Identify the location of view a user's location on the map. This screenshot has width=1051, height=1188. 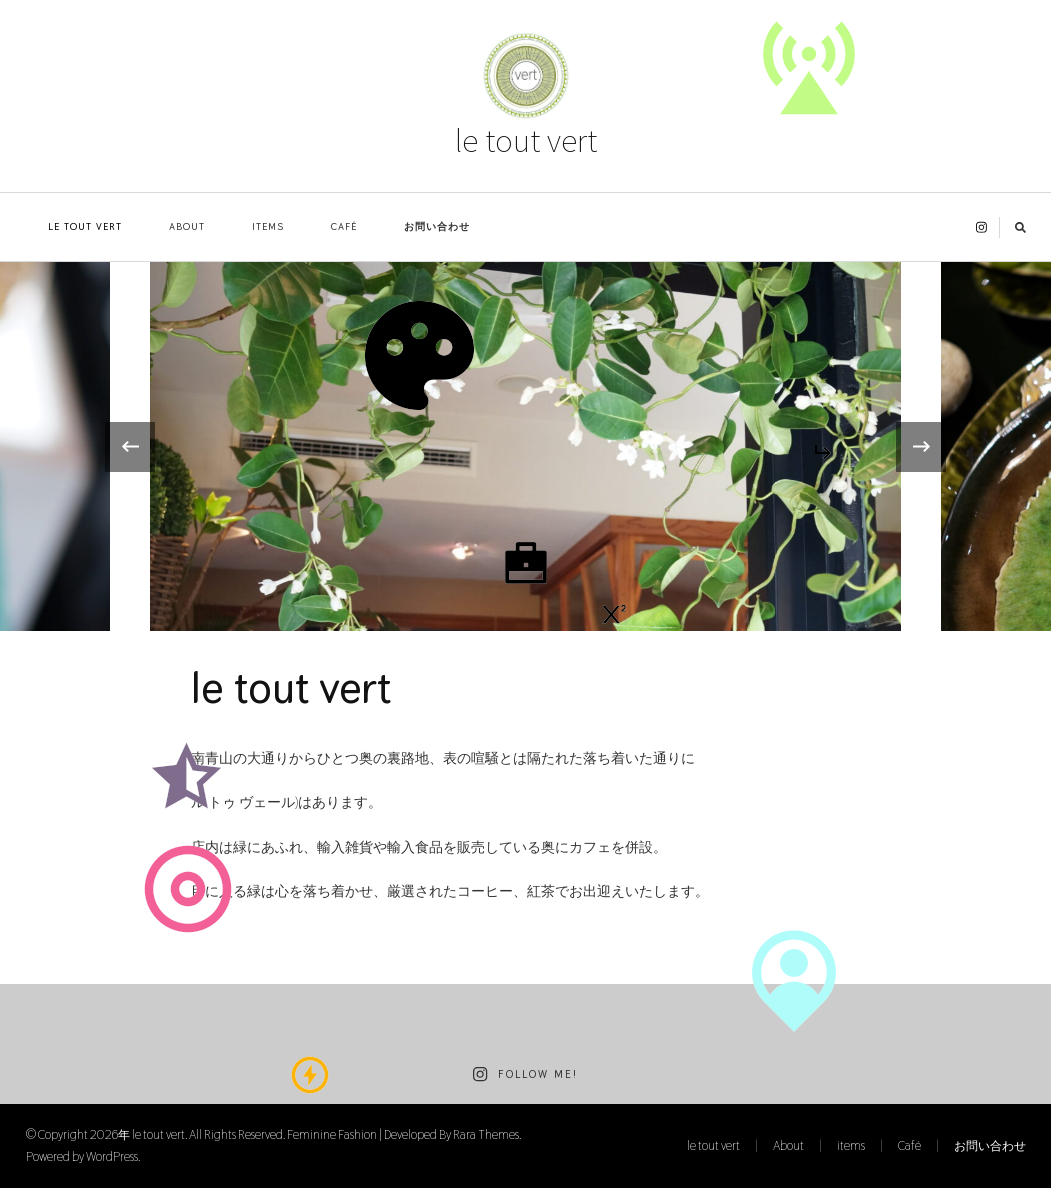
(794, 977).